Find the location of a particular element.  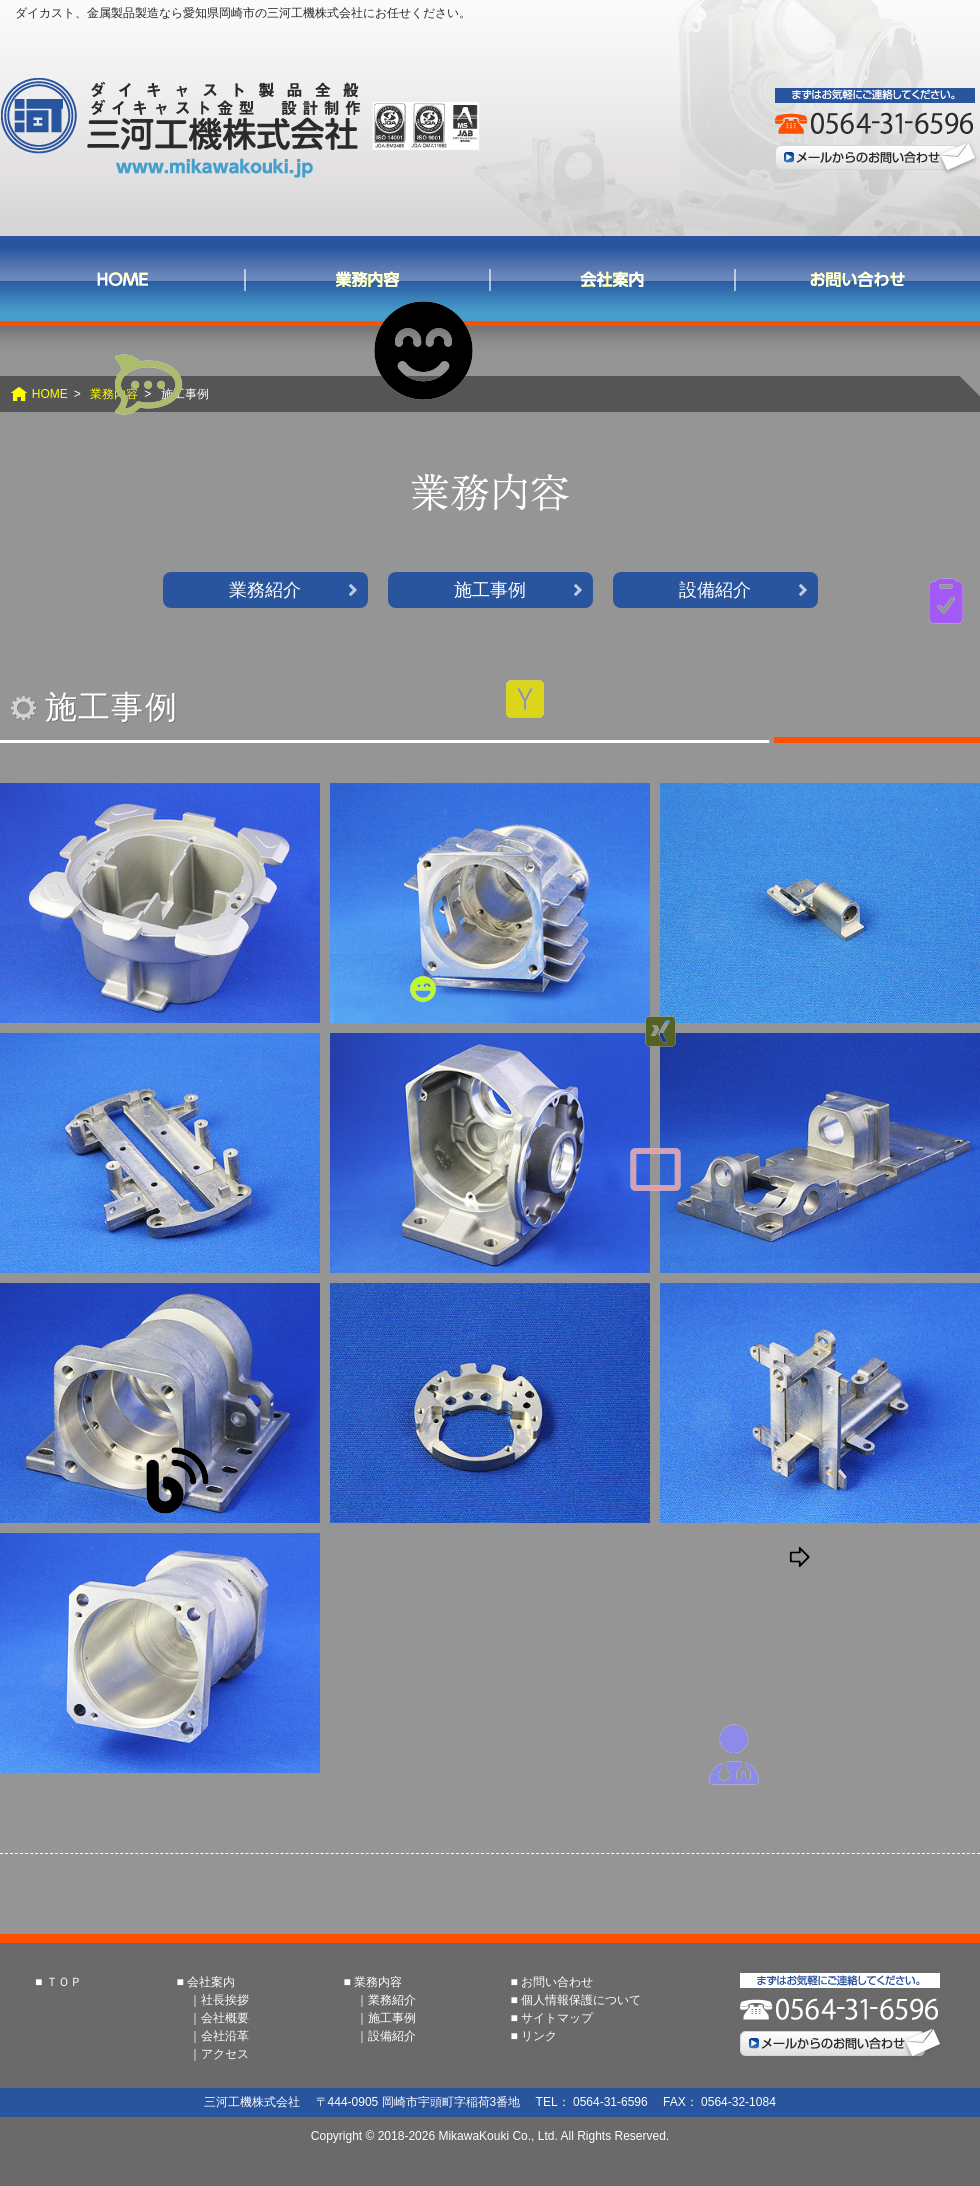

open hacker news is located at coordinates (525, 699).